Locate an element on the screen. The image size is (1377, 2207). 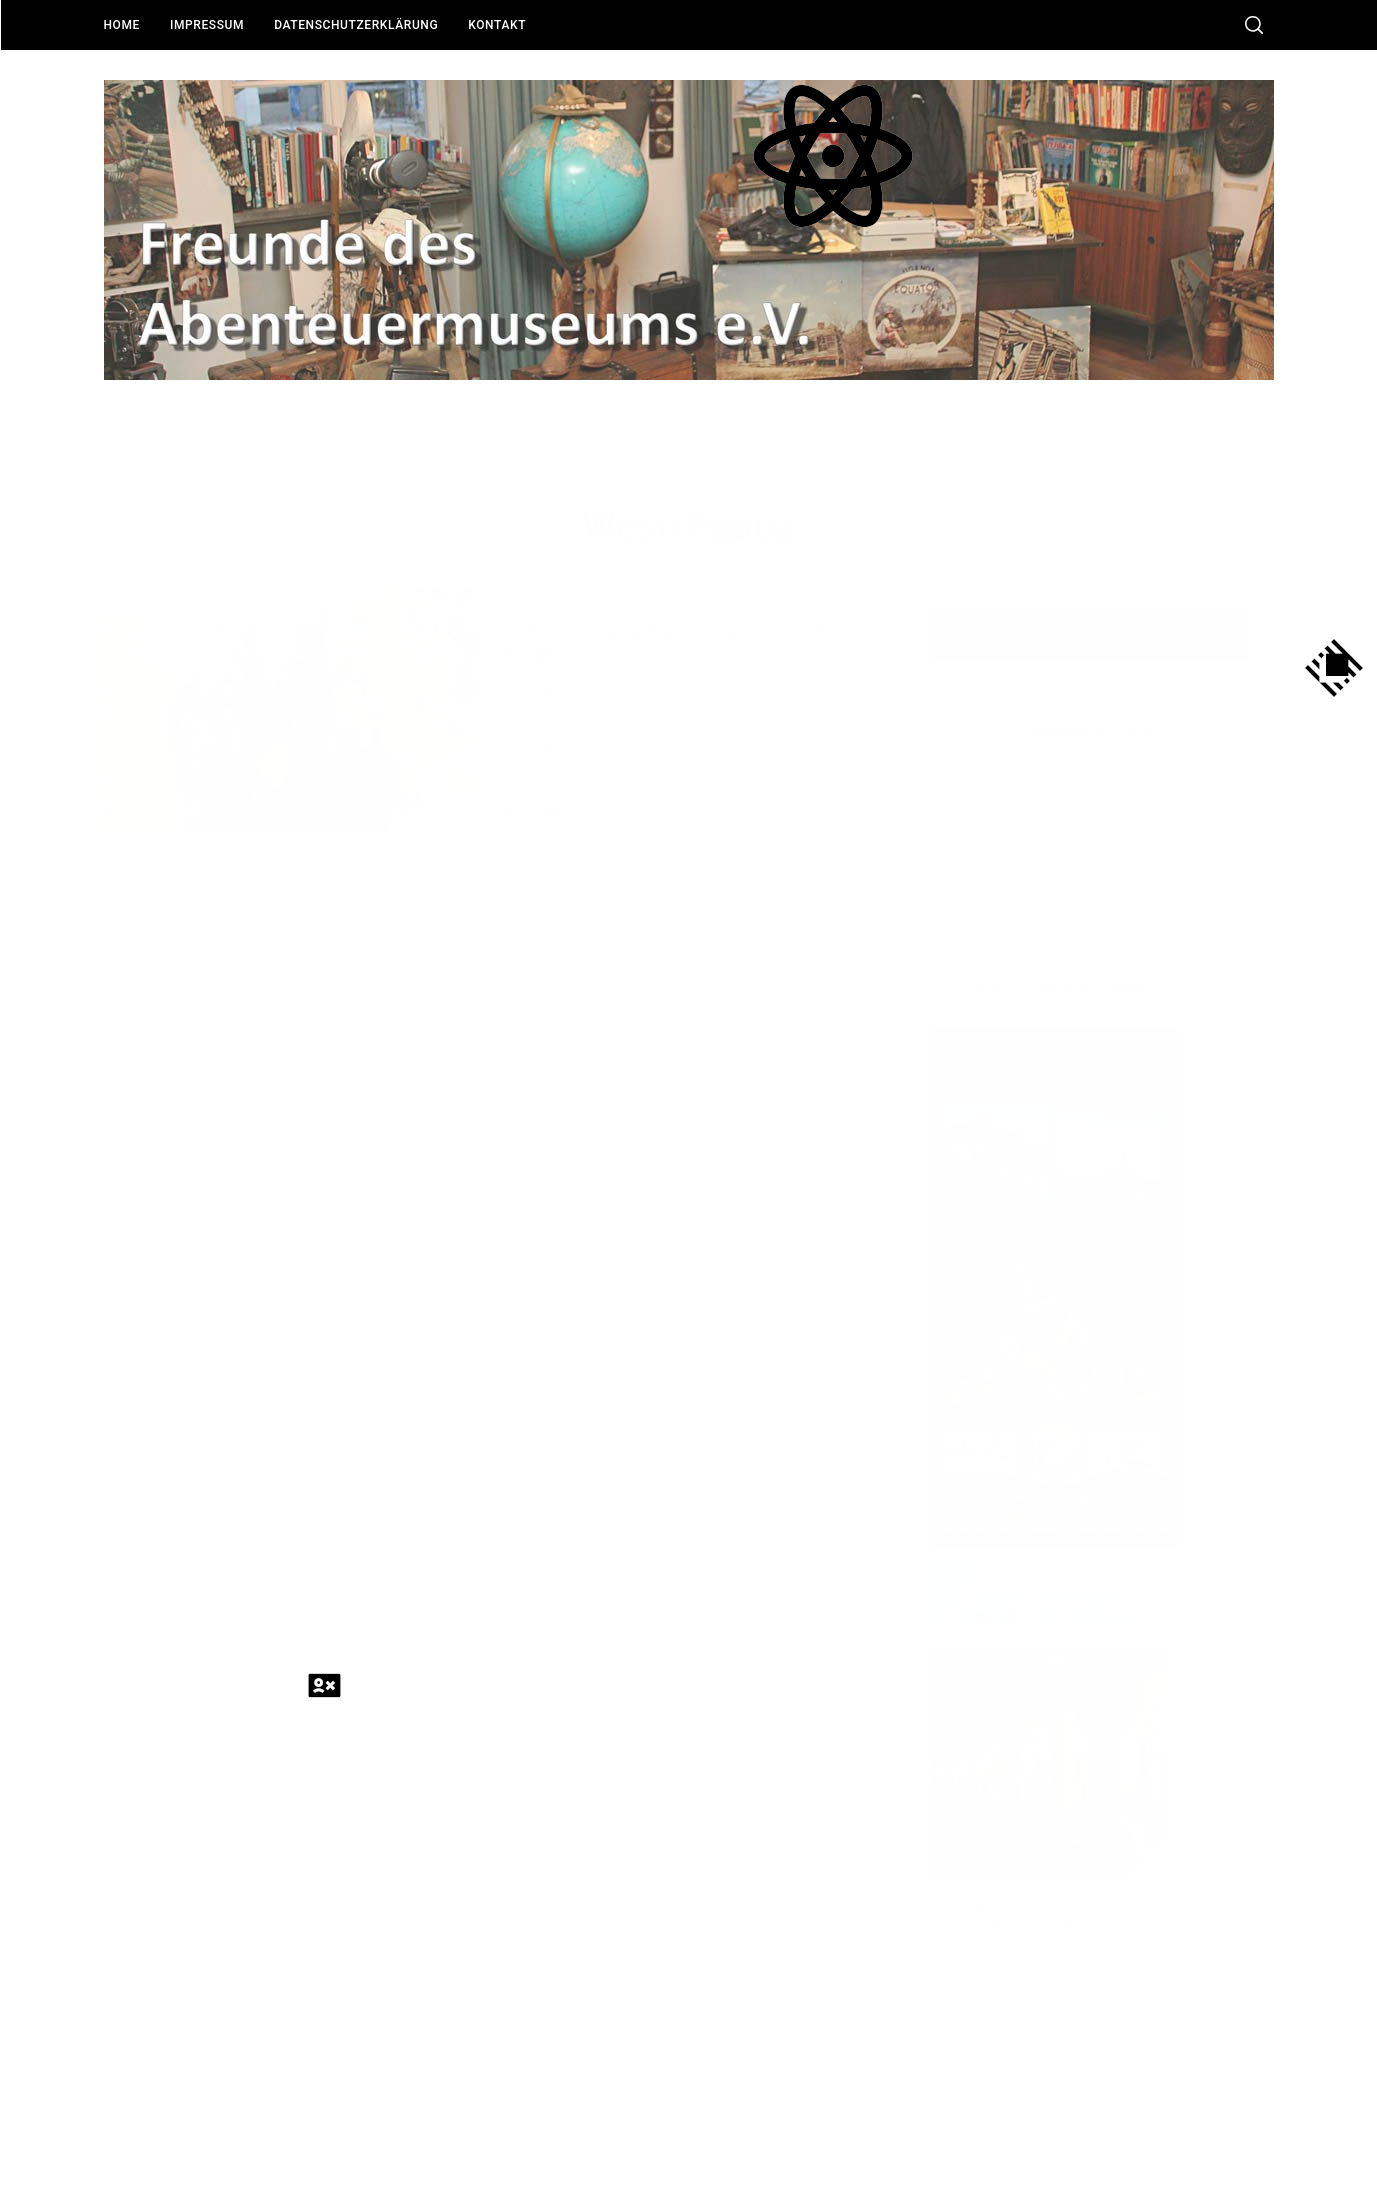
react.js framework logo is located at coordinates (833, 156).